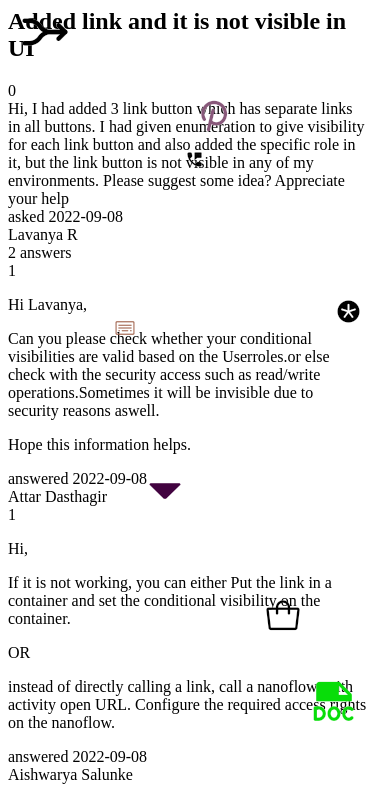  Describe the element at coordinates (283, 617) in the screenshot. I see `view your shopping bag` at that location.